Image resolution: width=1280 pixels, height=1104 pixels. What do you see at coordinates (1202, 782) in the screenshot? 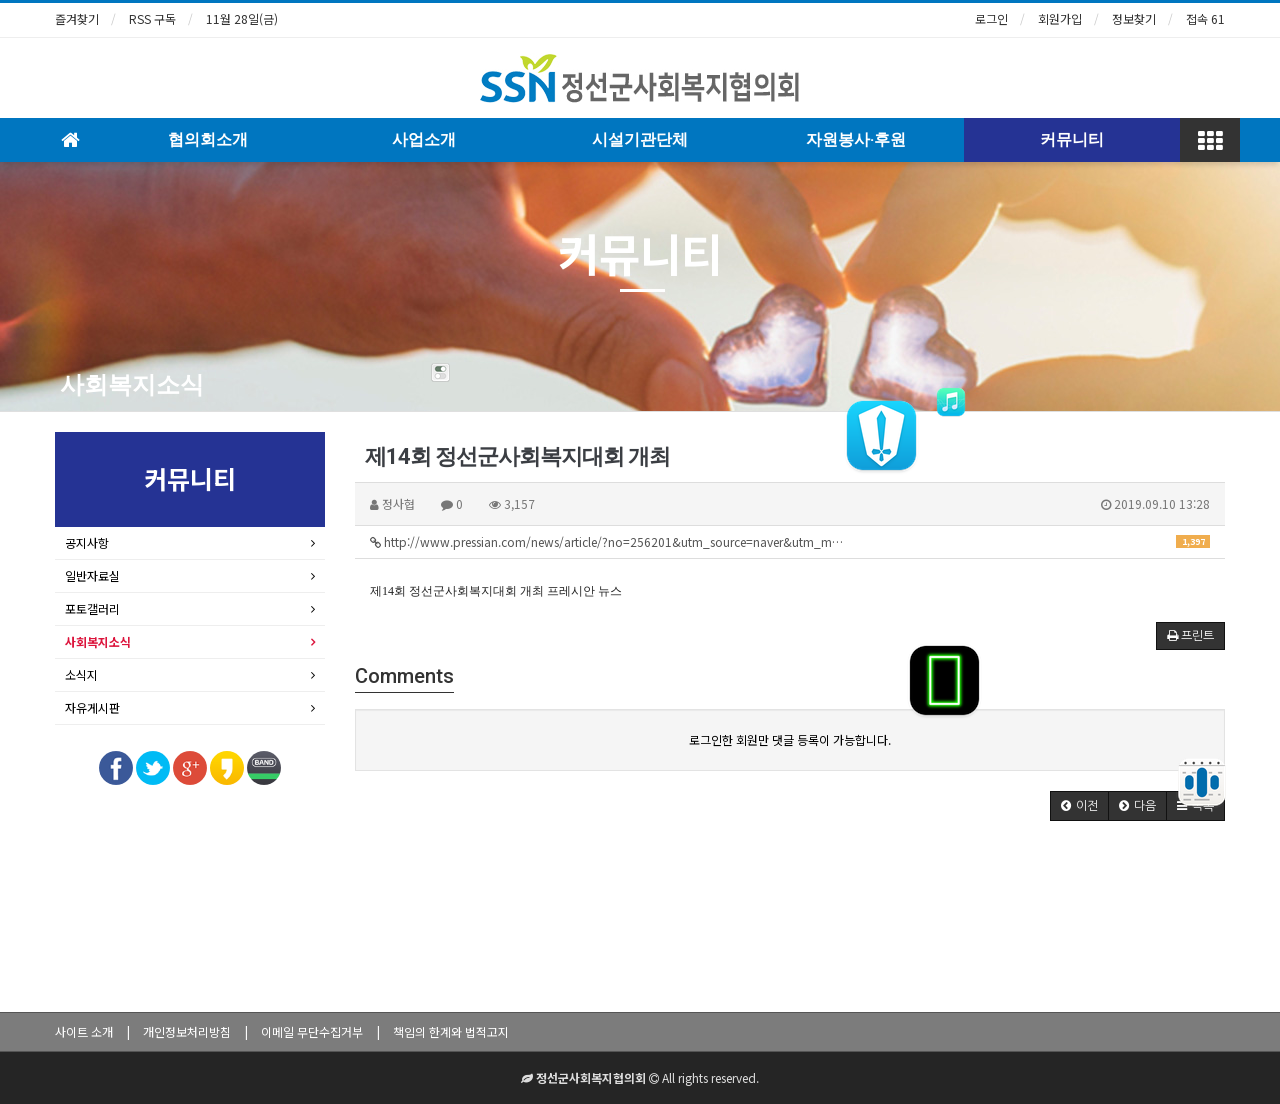
I see `open speech note app for voice transcription` at bounding box center [1202, 782].